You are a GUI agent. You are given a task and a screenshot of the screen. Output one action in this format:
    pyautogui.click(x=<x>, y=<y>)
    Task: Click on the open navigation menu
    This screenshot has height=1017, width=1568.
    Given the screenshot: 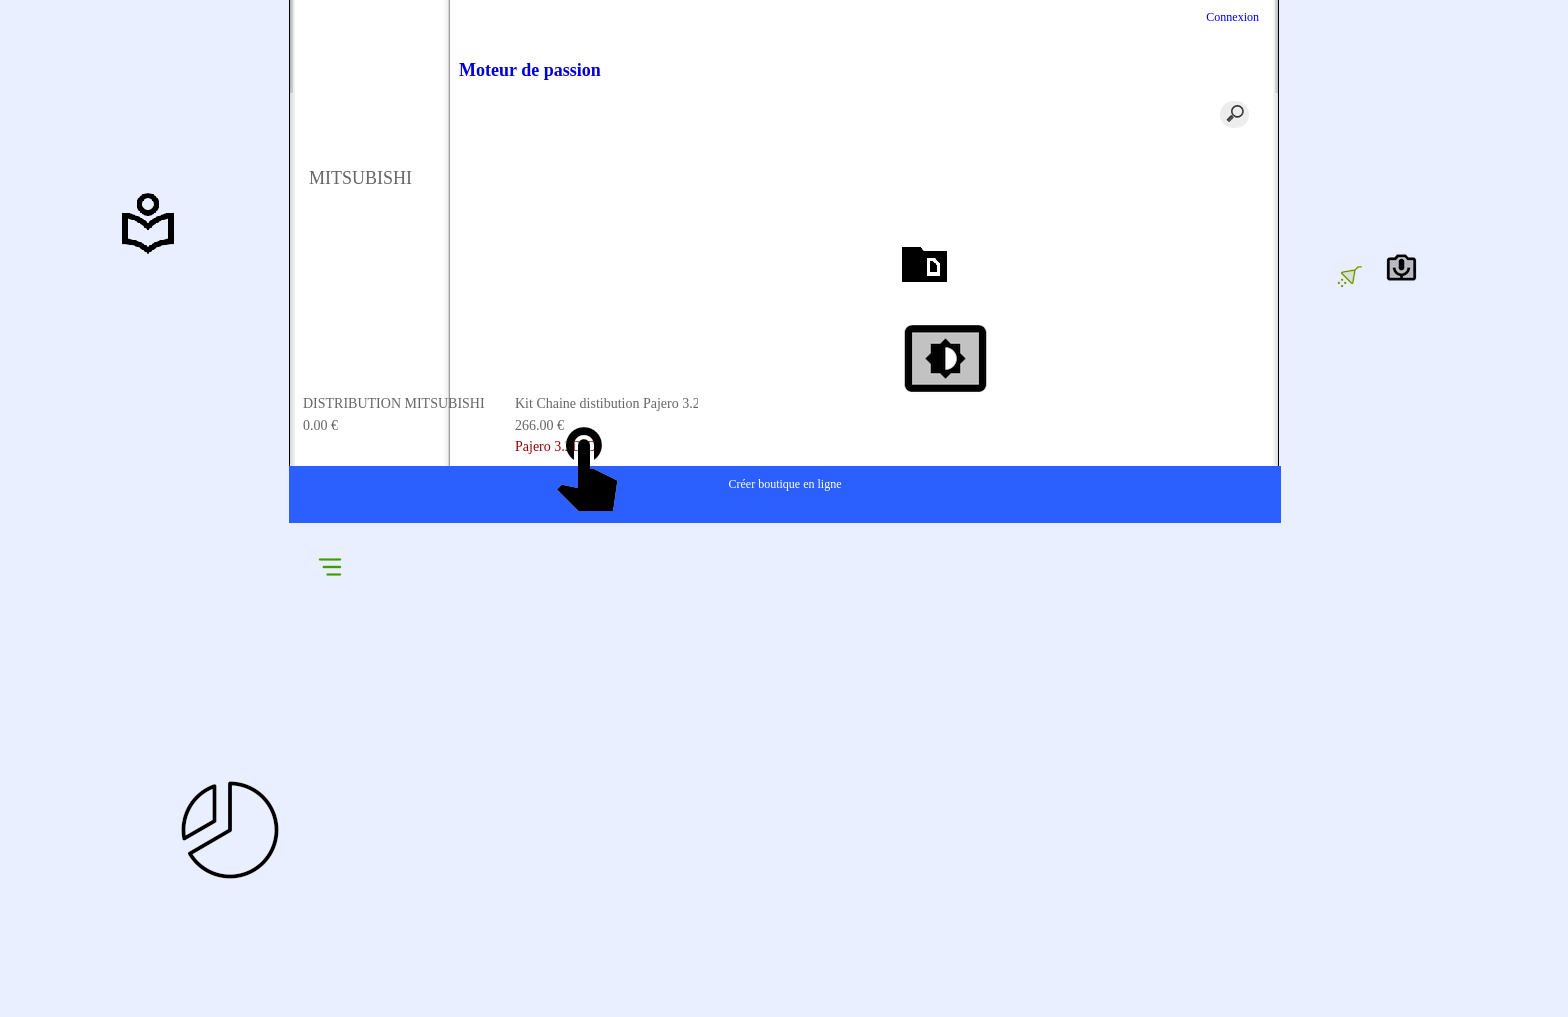 What is the action you would take?
    pyautogui.click(x=330, y=567)
    